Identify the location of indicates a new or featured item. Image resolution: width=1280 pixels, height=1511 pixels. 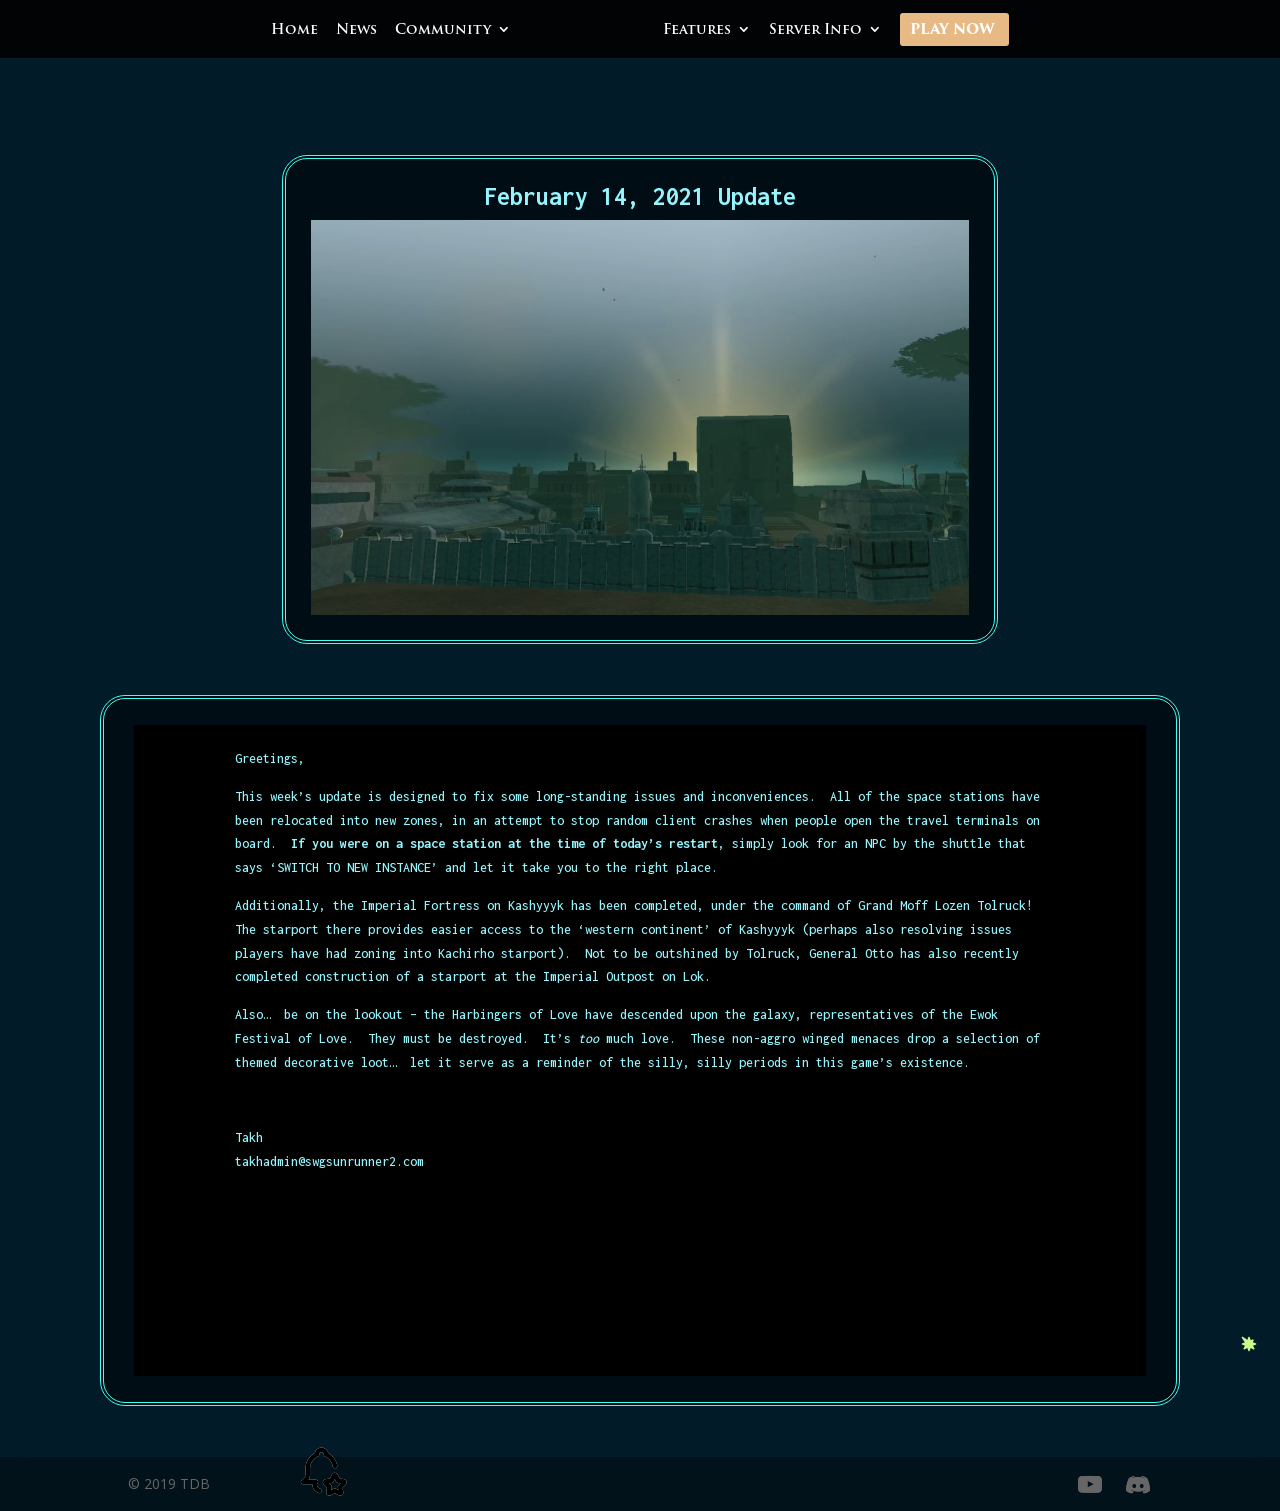
(1249, 1344).